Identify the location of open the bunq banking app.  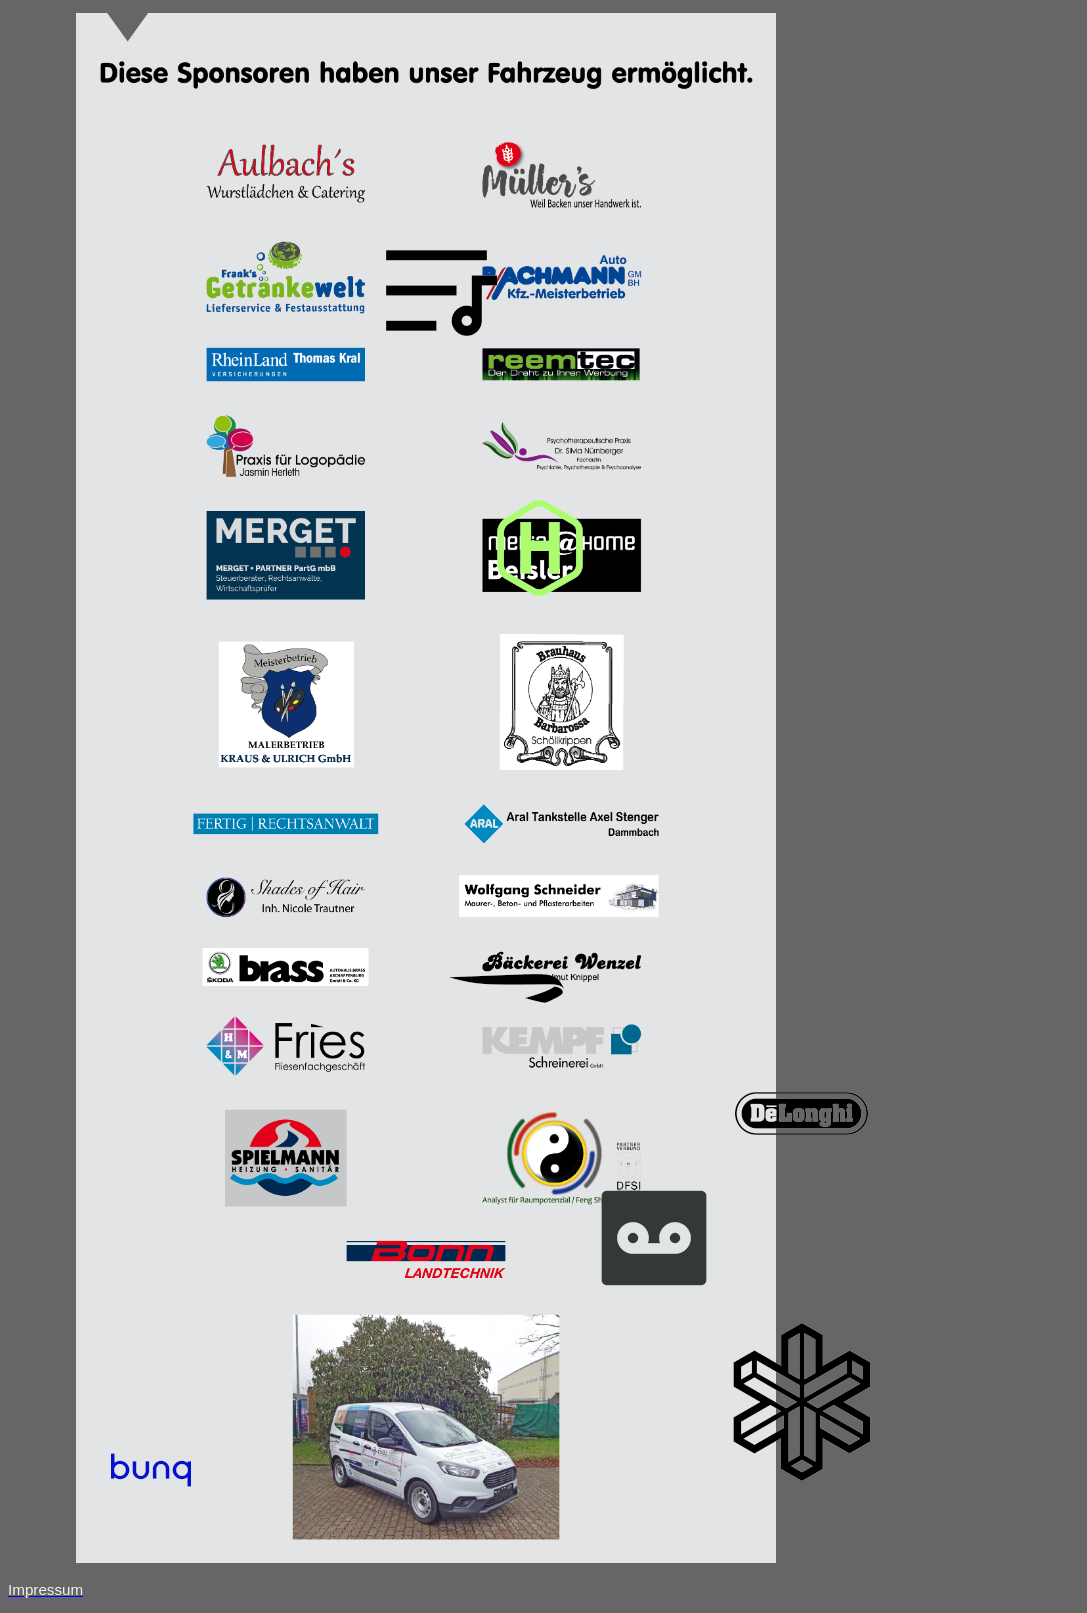
(151, 1470).